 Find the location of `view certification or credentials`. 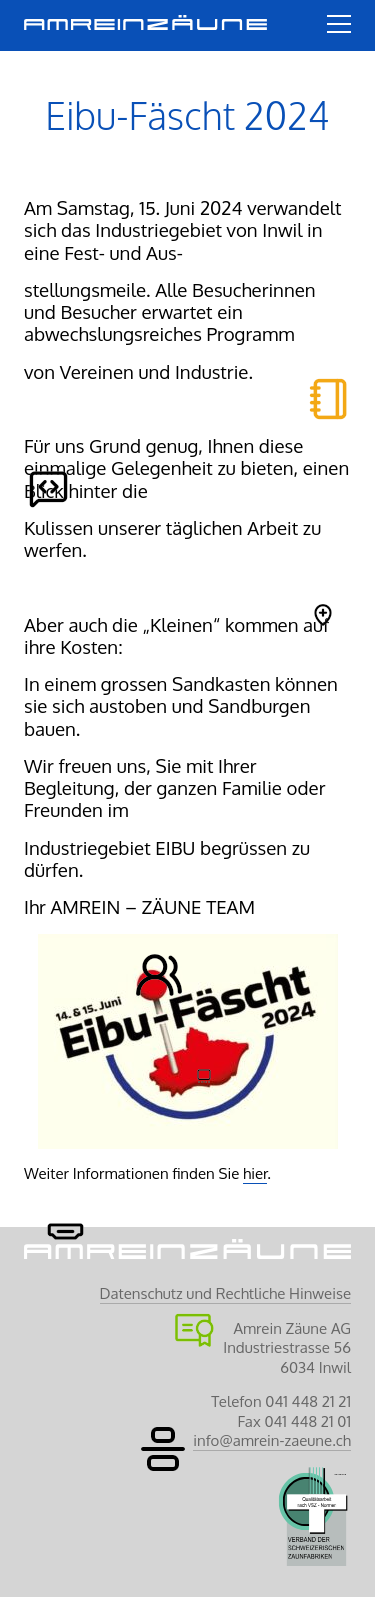

view certification or credentials is located at coordinates (193, 1329).